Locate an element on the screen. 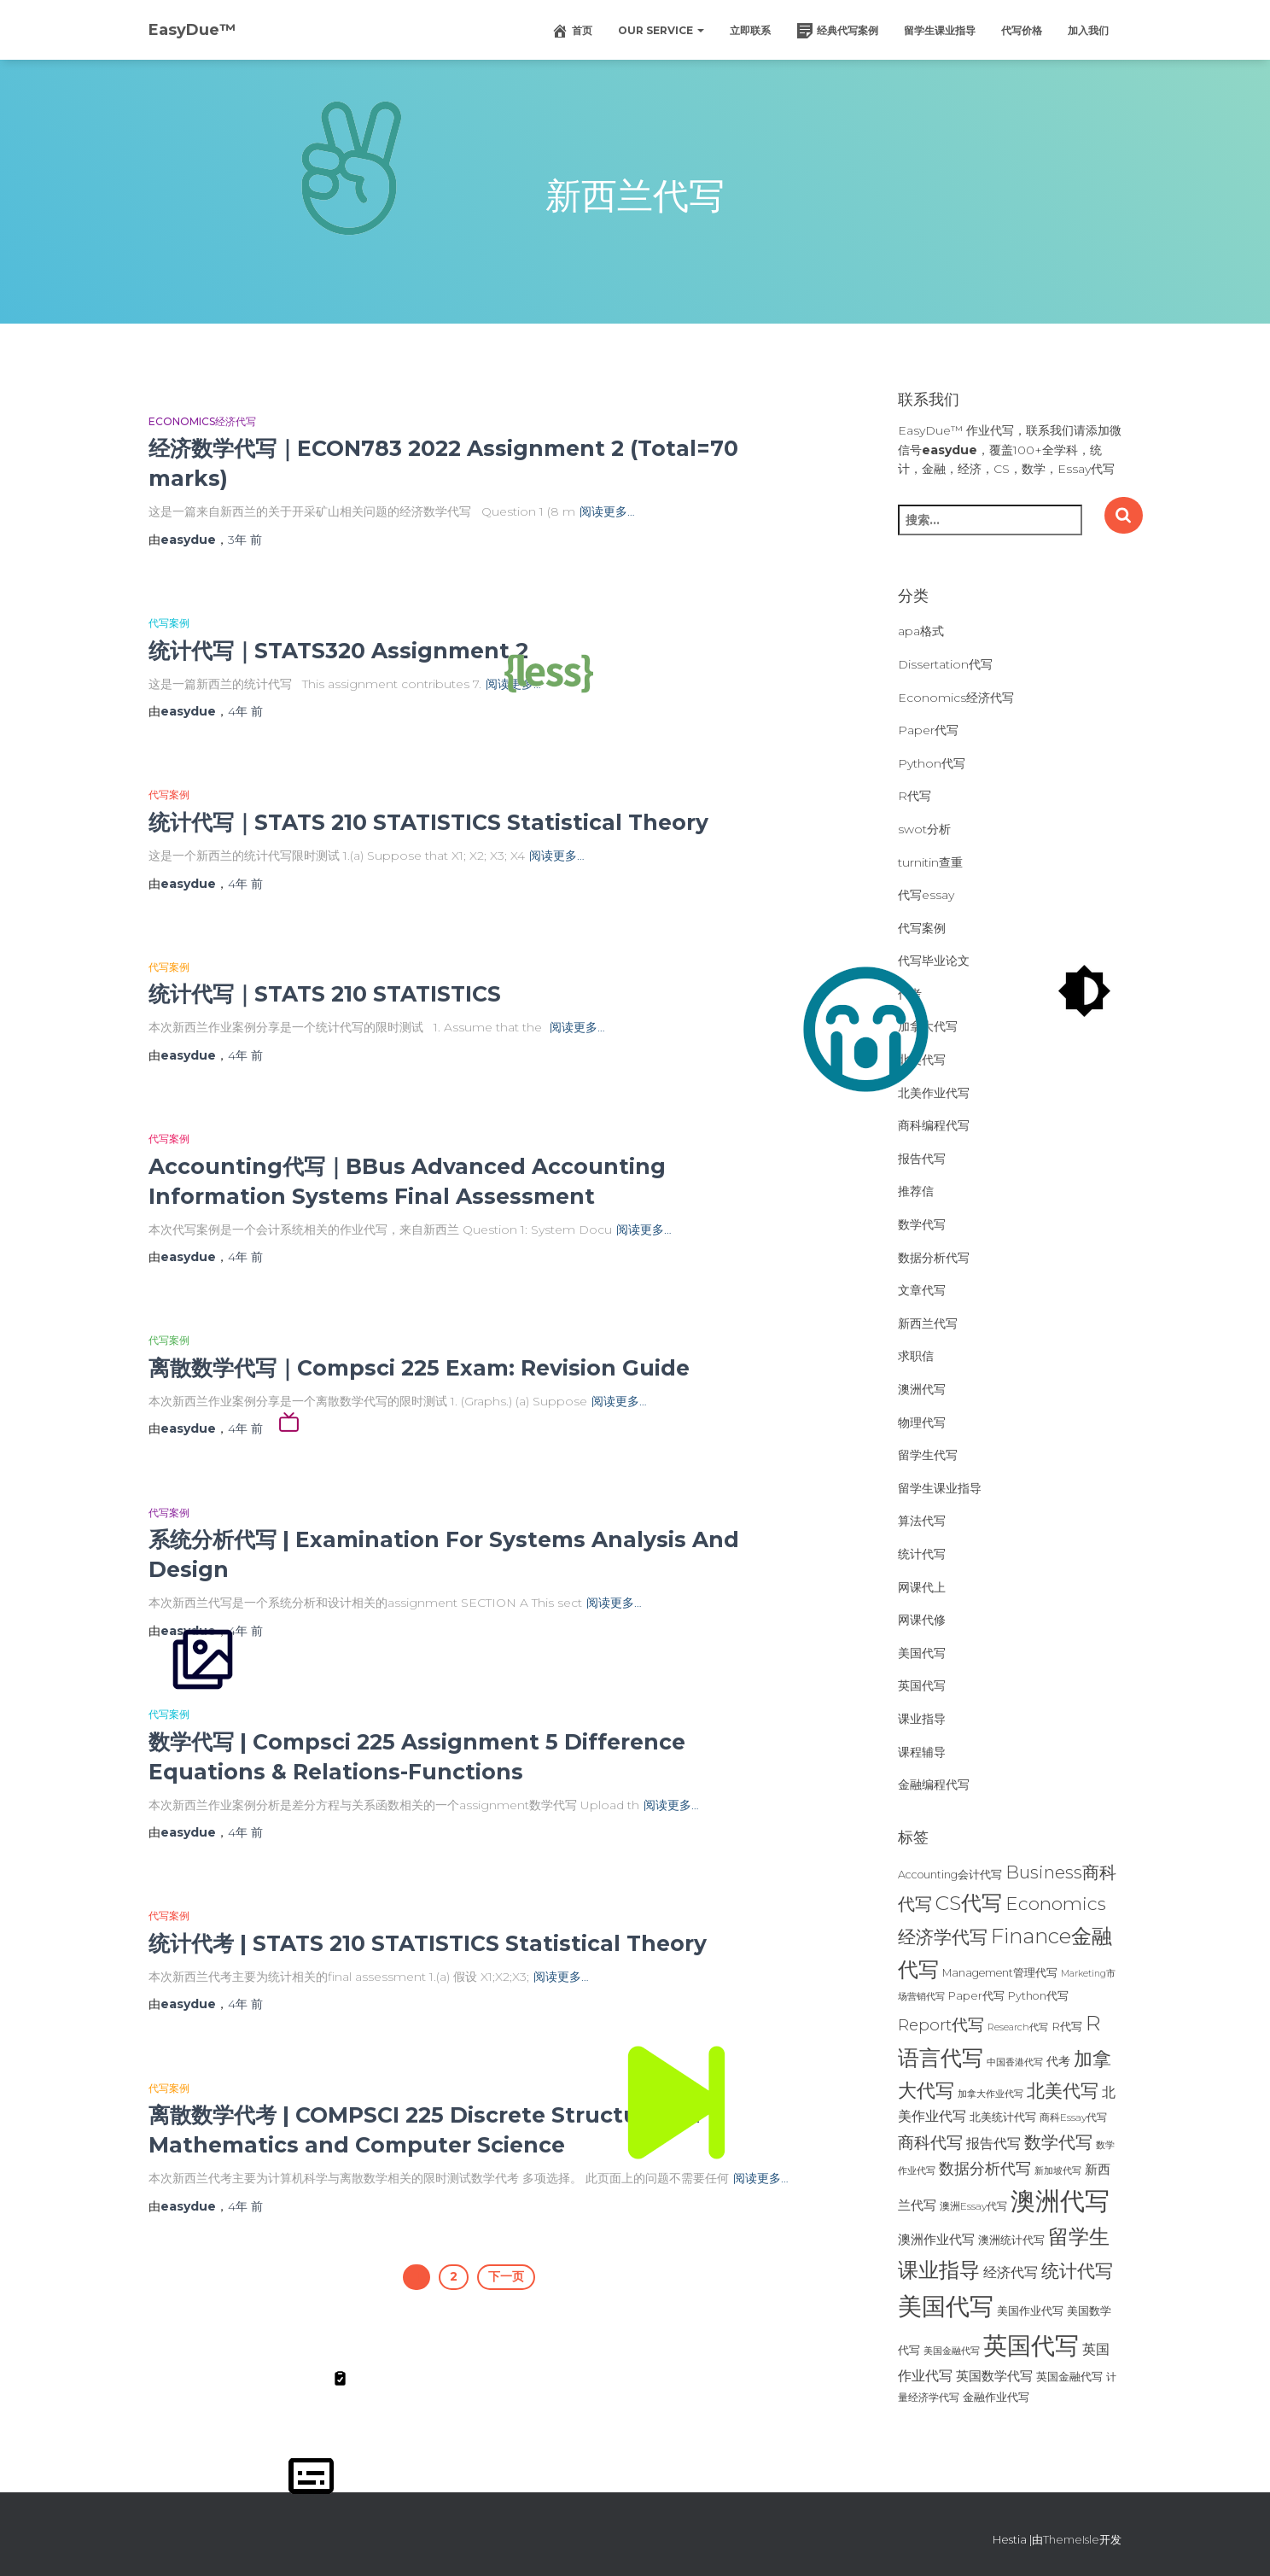 The width and height of the screenshot is (1270, 2576). enable subtitles or closed captions is located at coordinates (311, 2475).